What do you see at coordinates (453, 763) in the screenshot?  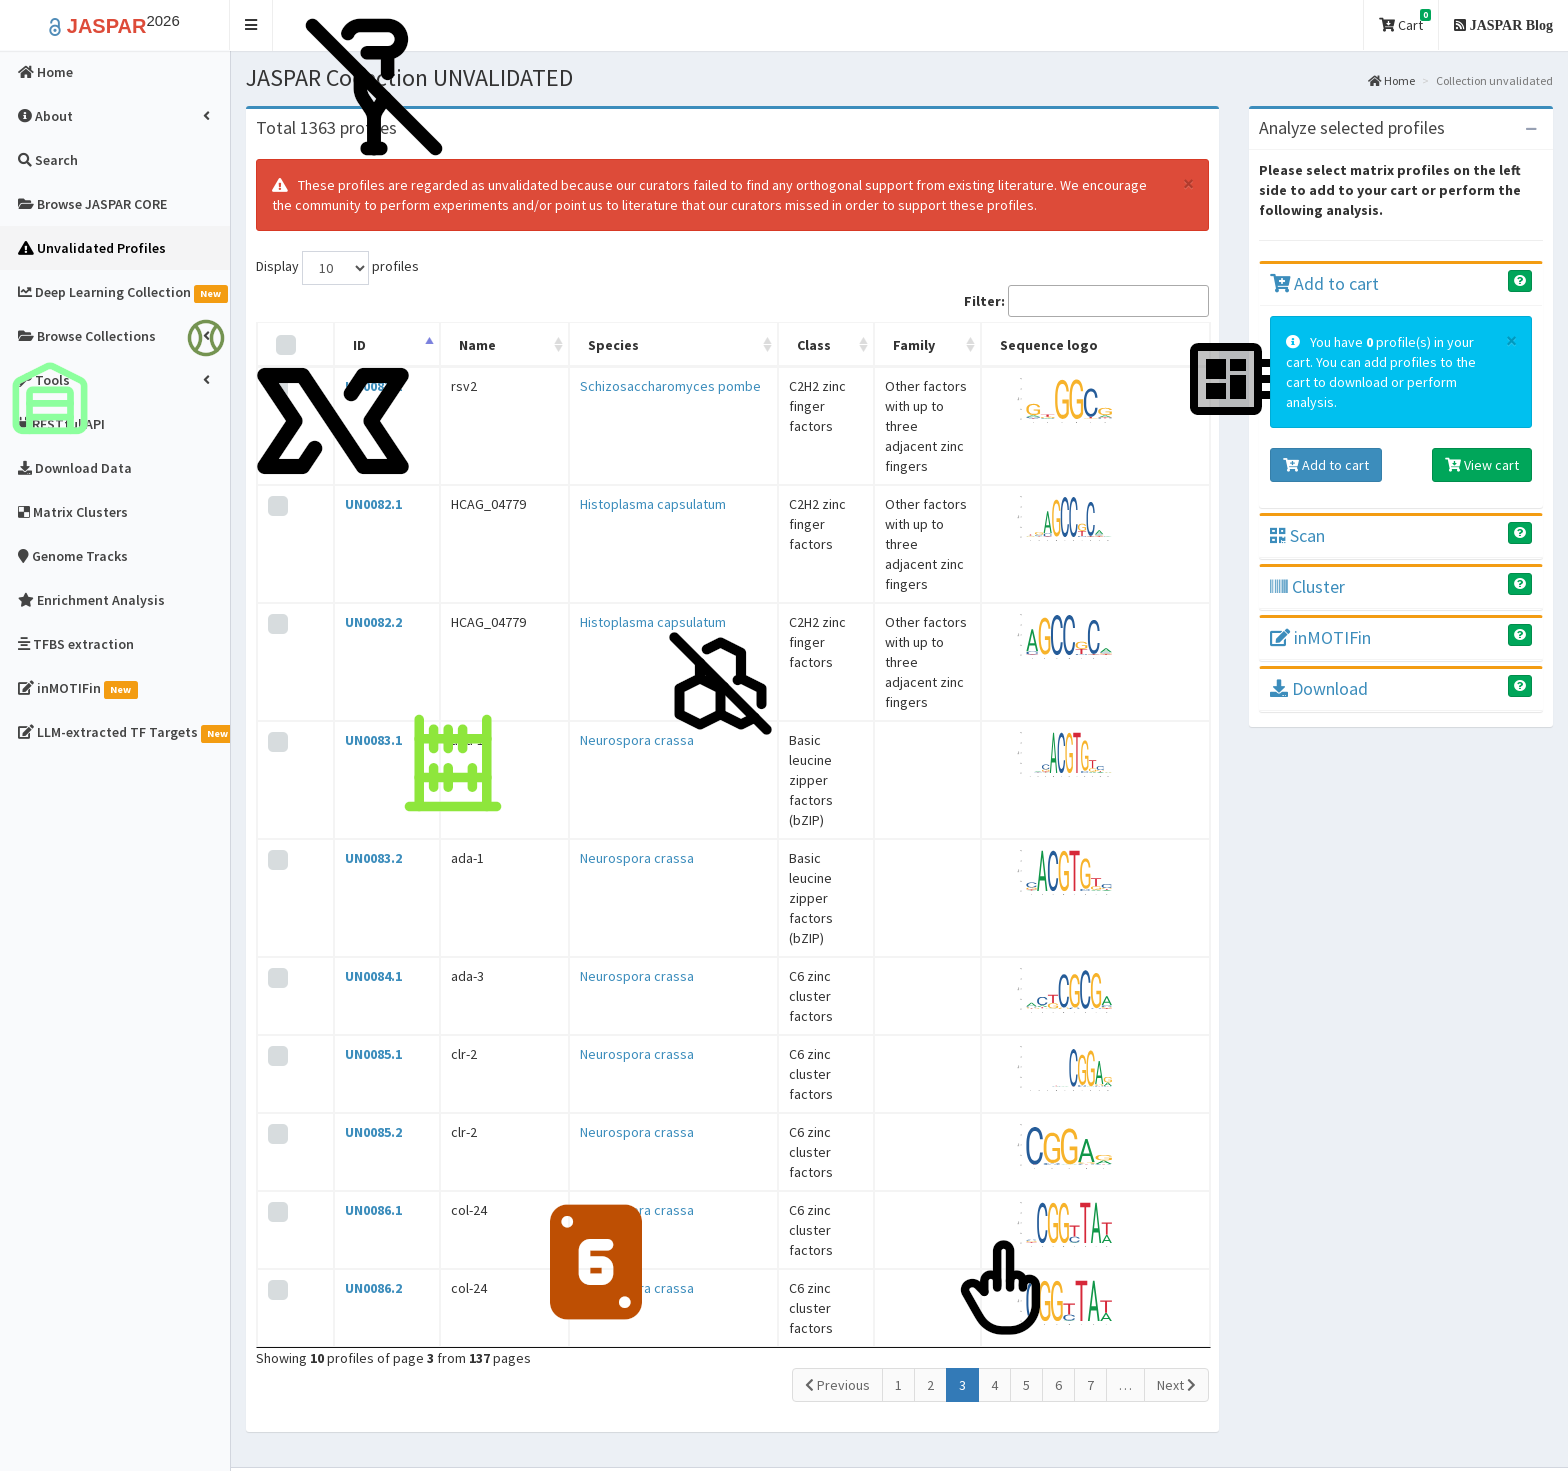 I see `access calculator or counting tool` at bounding box center [453, 763].